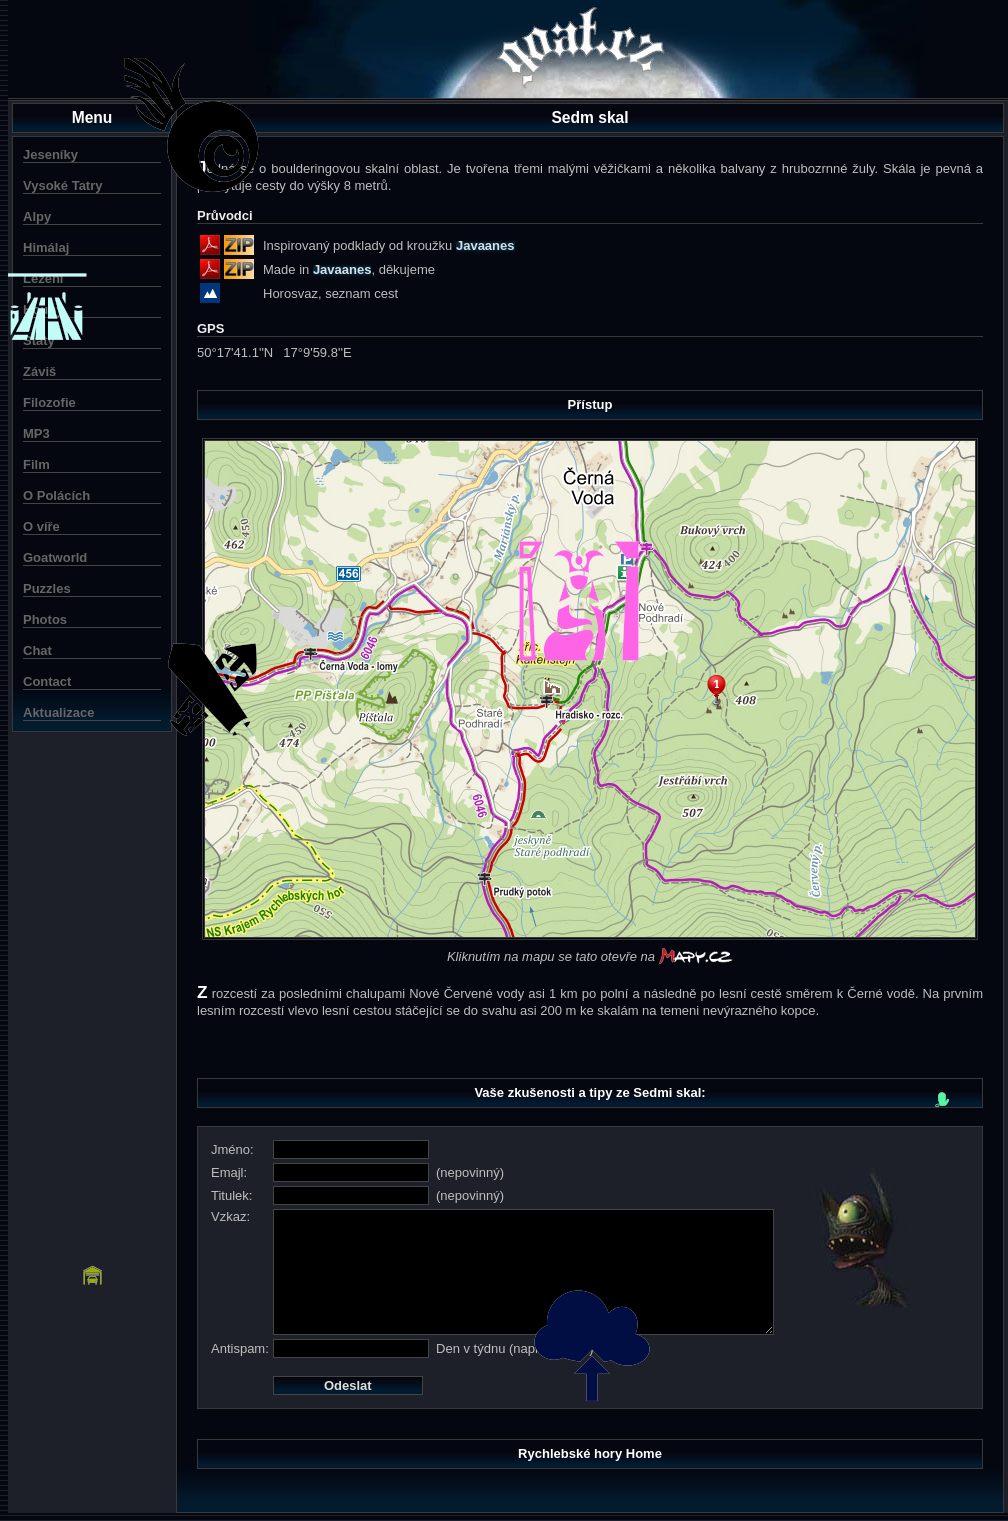 This screenshot has width=1008, height=1521. What do you see at coordinates (46, 301) in the screenshot?
I see `wooden pier or dock structure` at bounding box center [46, 301].